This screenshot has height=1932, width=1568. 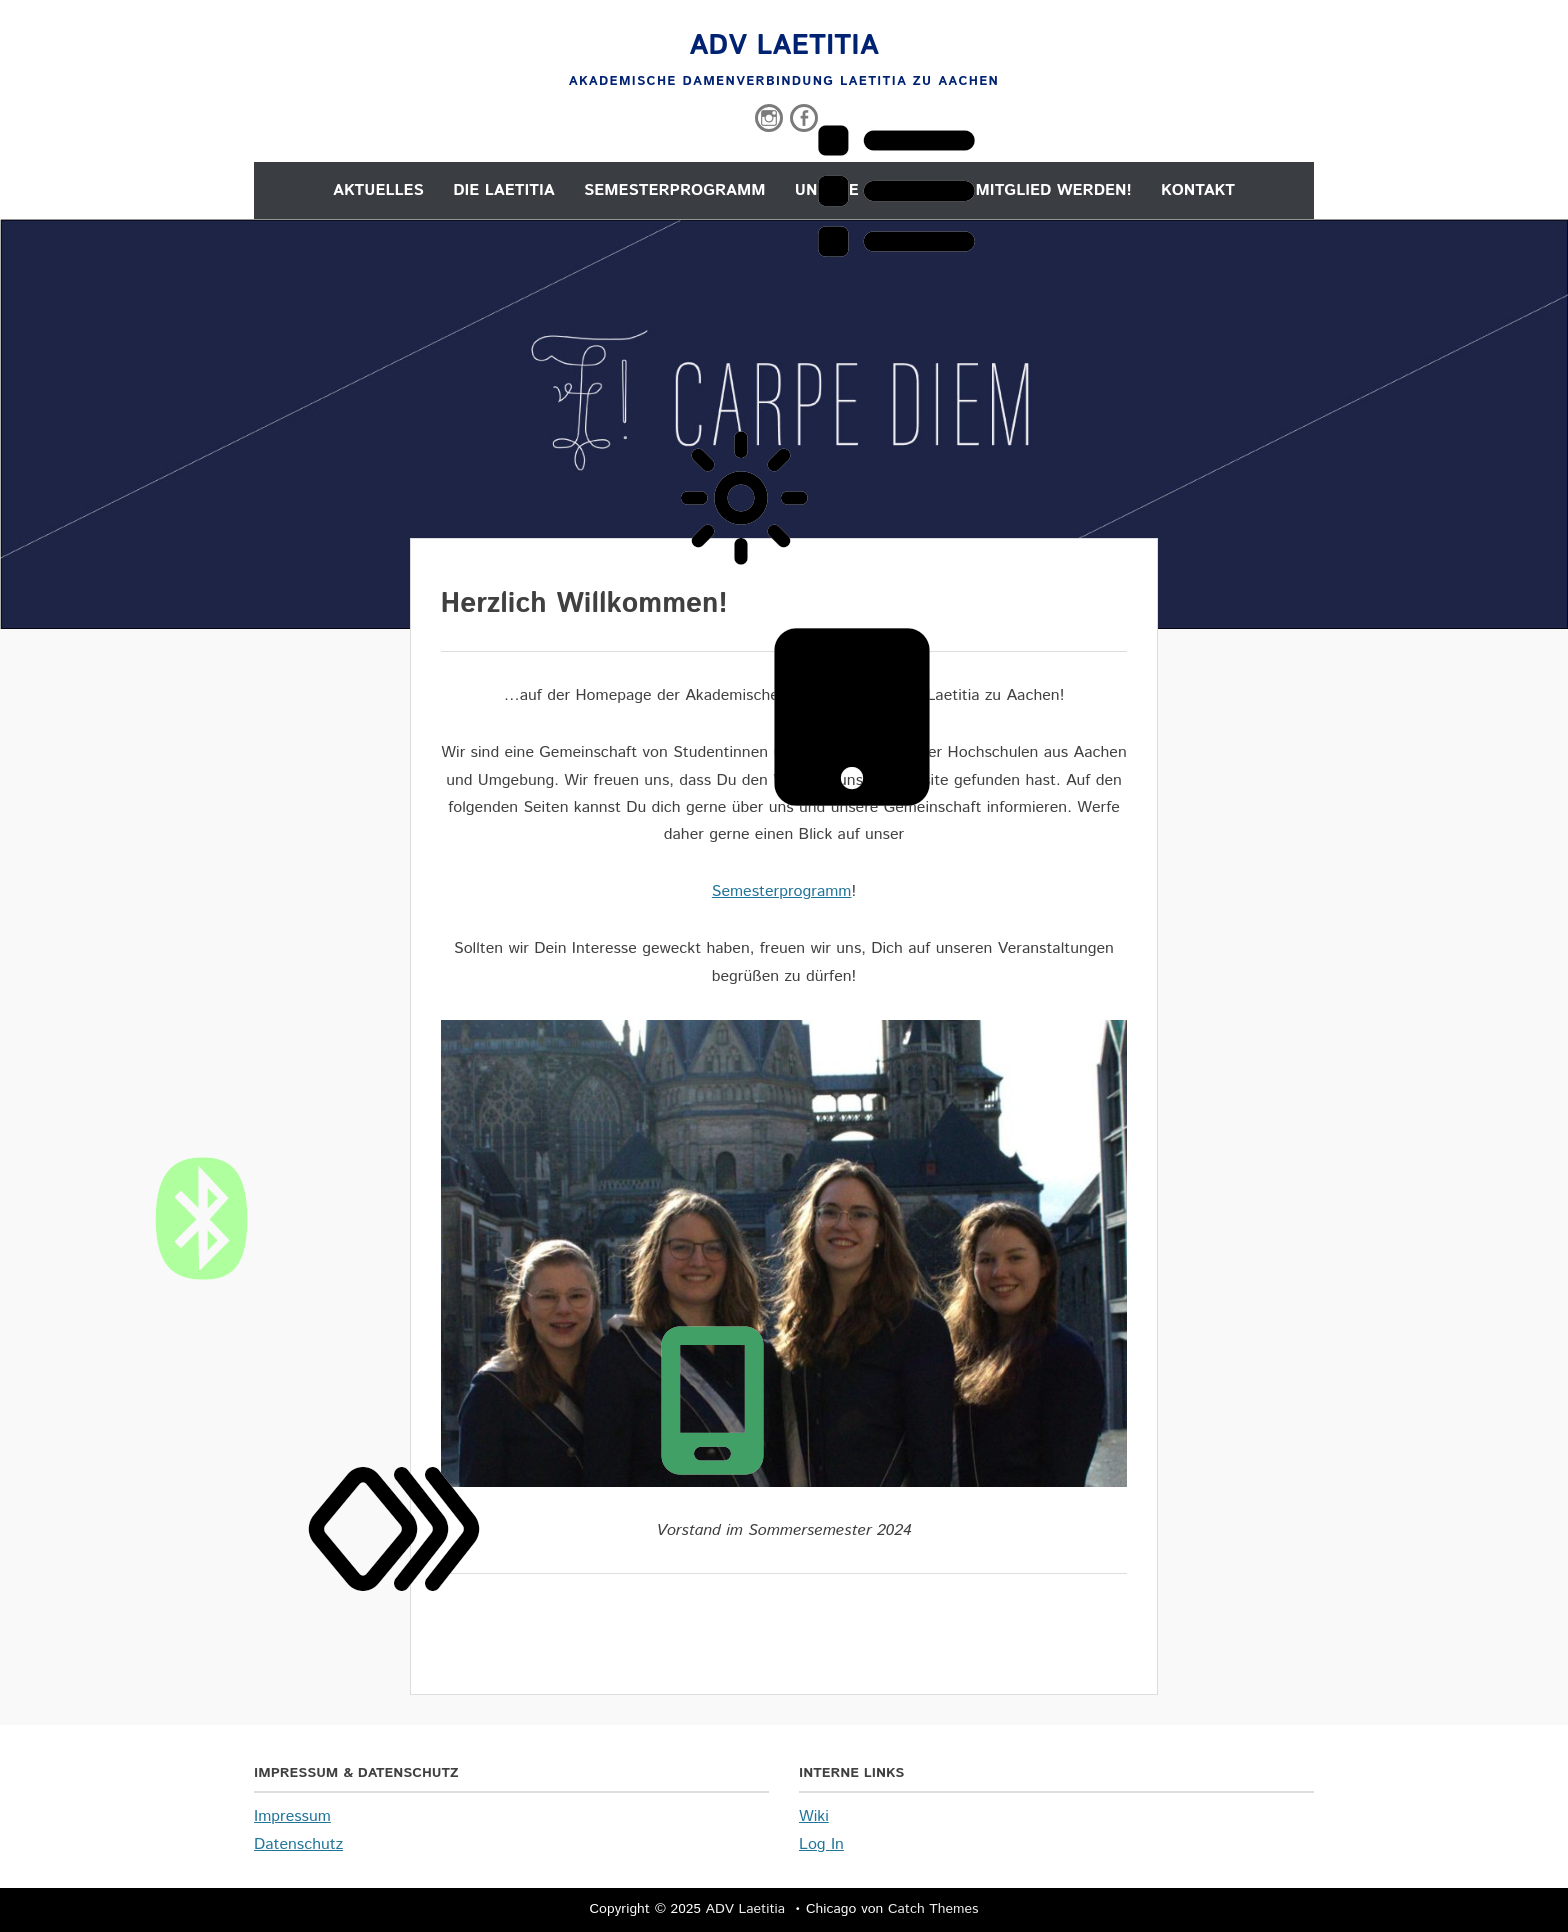 What do you see at coordinates (201, 1218) in the screenshot?
I see `toggle bluetooth connectivity on or off` at bounding box center [201, 1218].